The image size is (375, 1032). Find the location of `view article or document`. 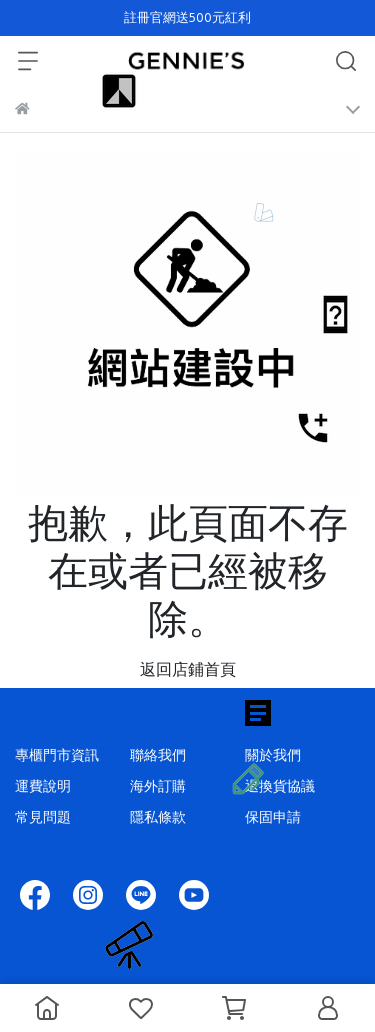

view article or document is located at coordinates (258, 713).